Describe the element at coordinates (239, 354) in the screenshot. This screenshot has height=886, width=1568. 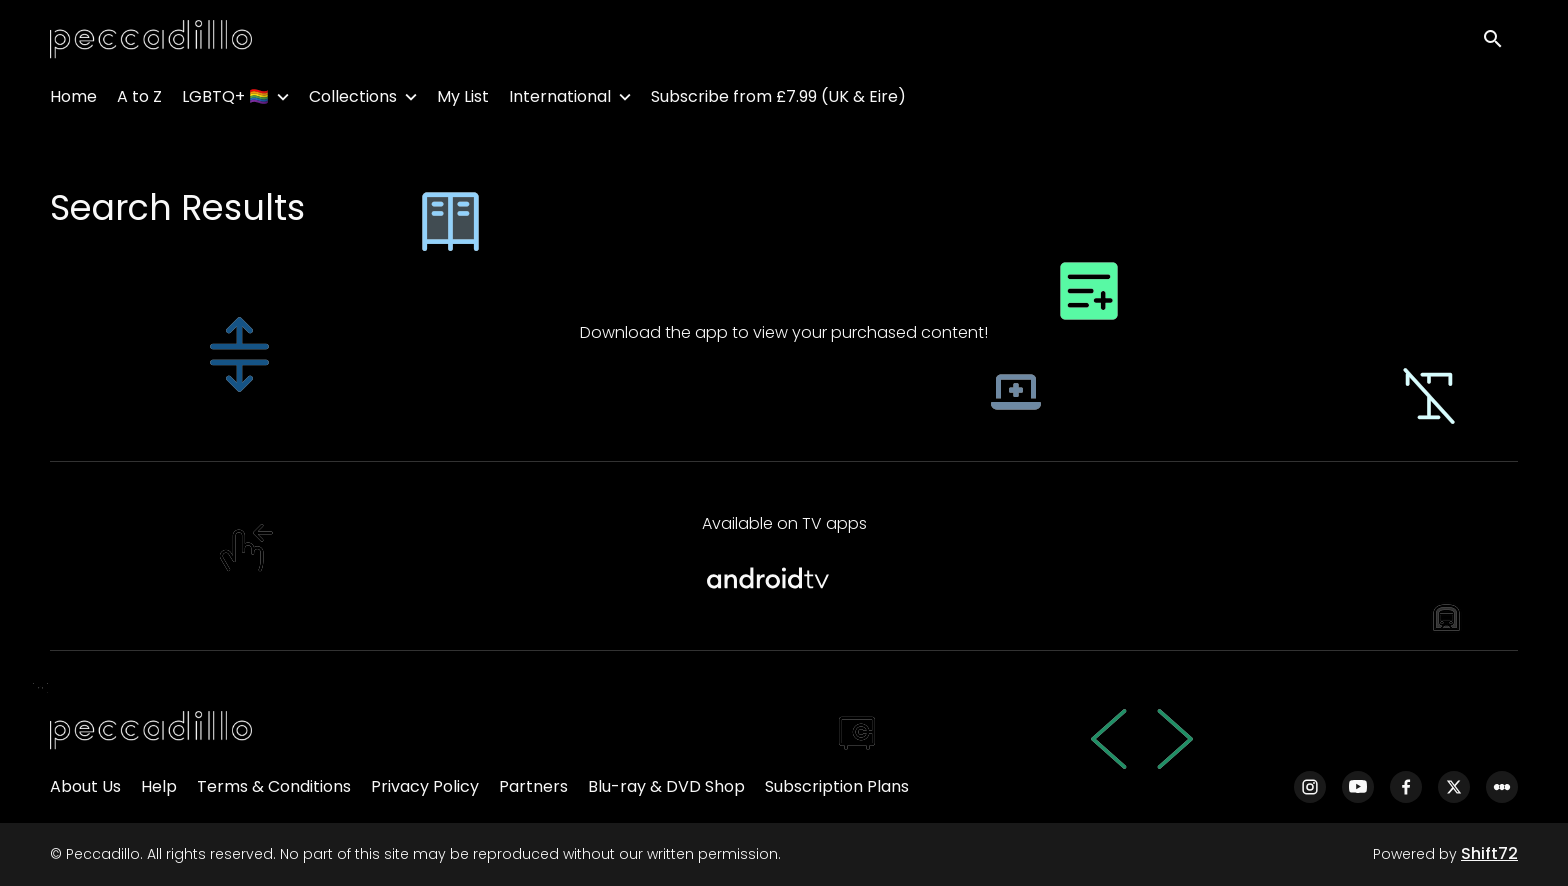
I see `split content vertically` at that location.